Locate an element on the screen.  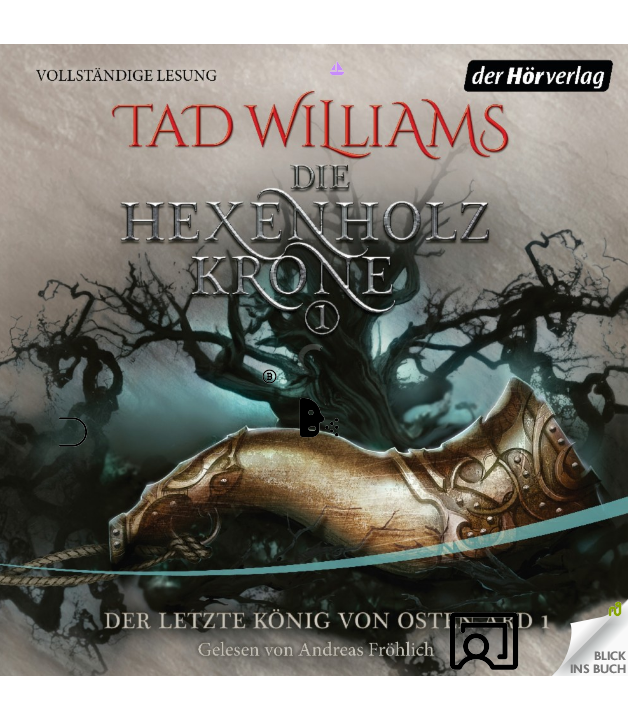
indicates a proper superset relationship in mathematical notation is located at coordinates (71, 432).